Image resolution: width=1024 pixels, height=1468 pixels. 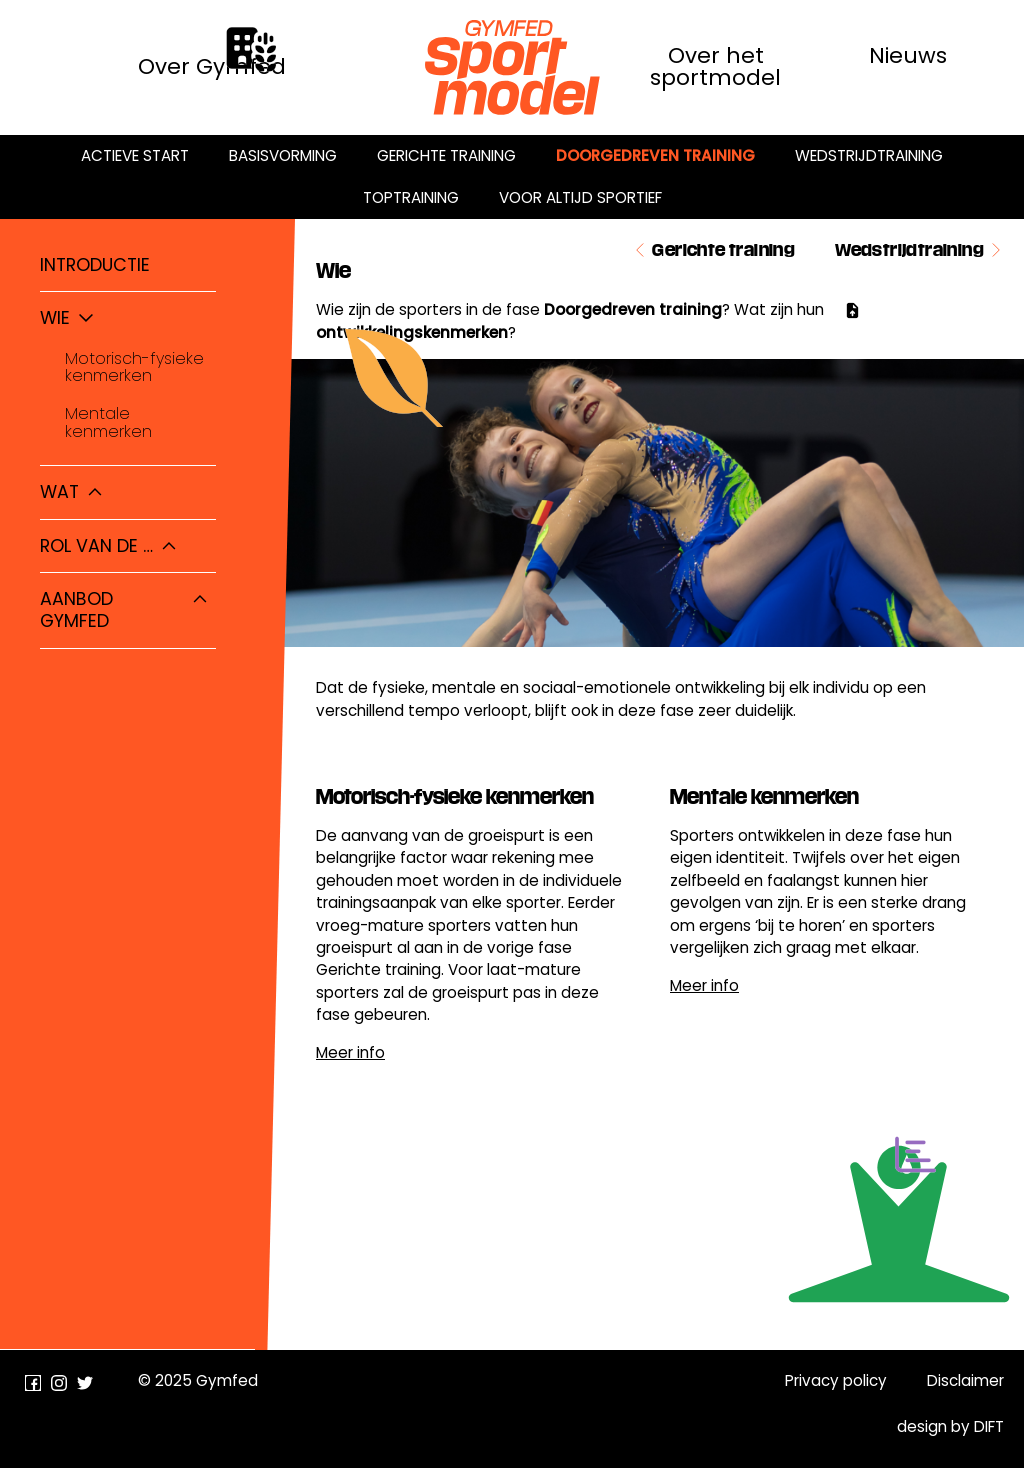 I want to click on upload a file, so click(x=852, y=310).